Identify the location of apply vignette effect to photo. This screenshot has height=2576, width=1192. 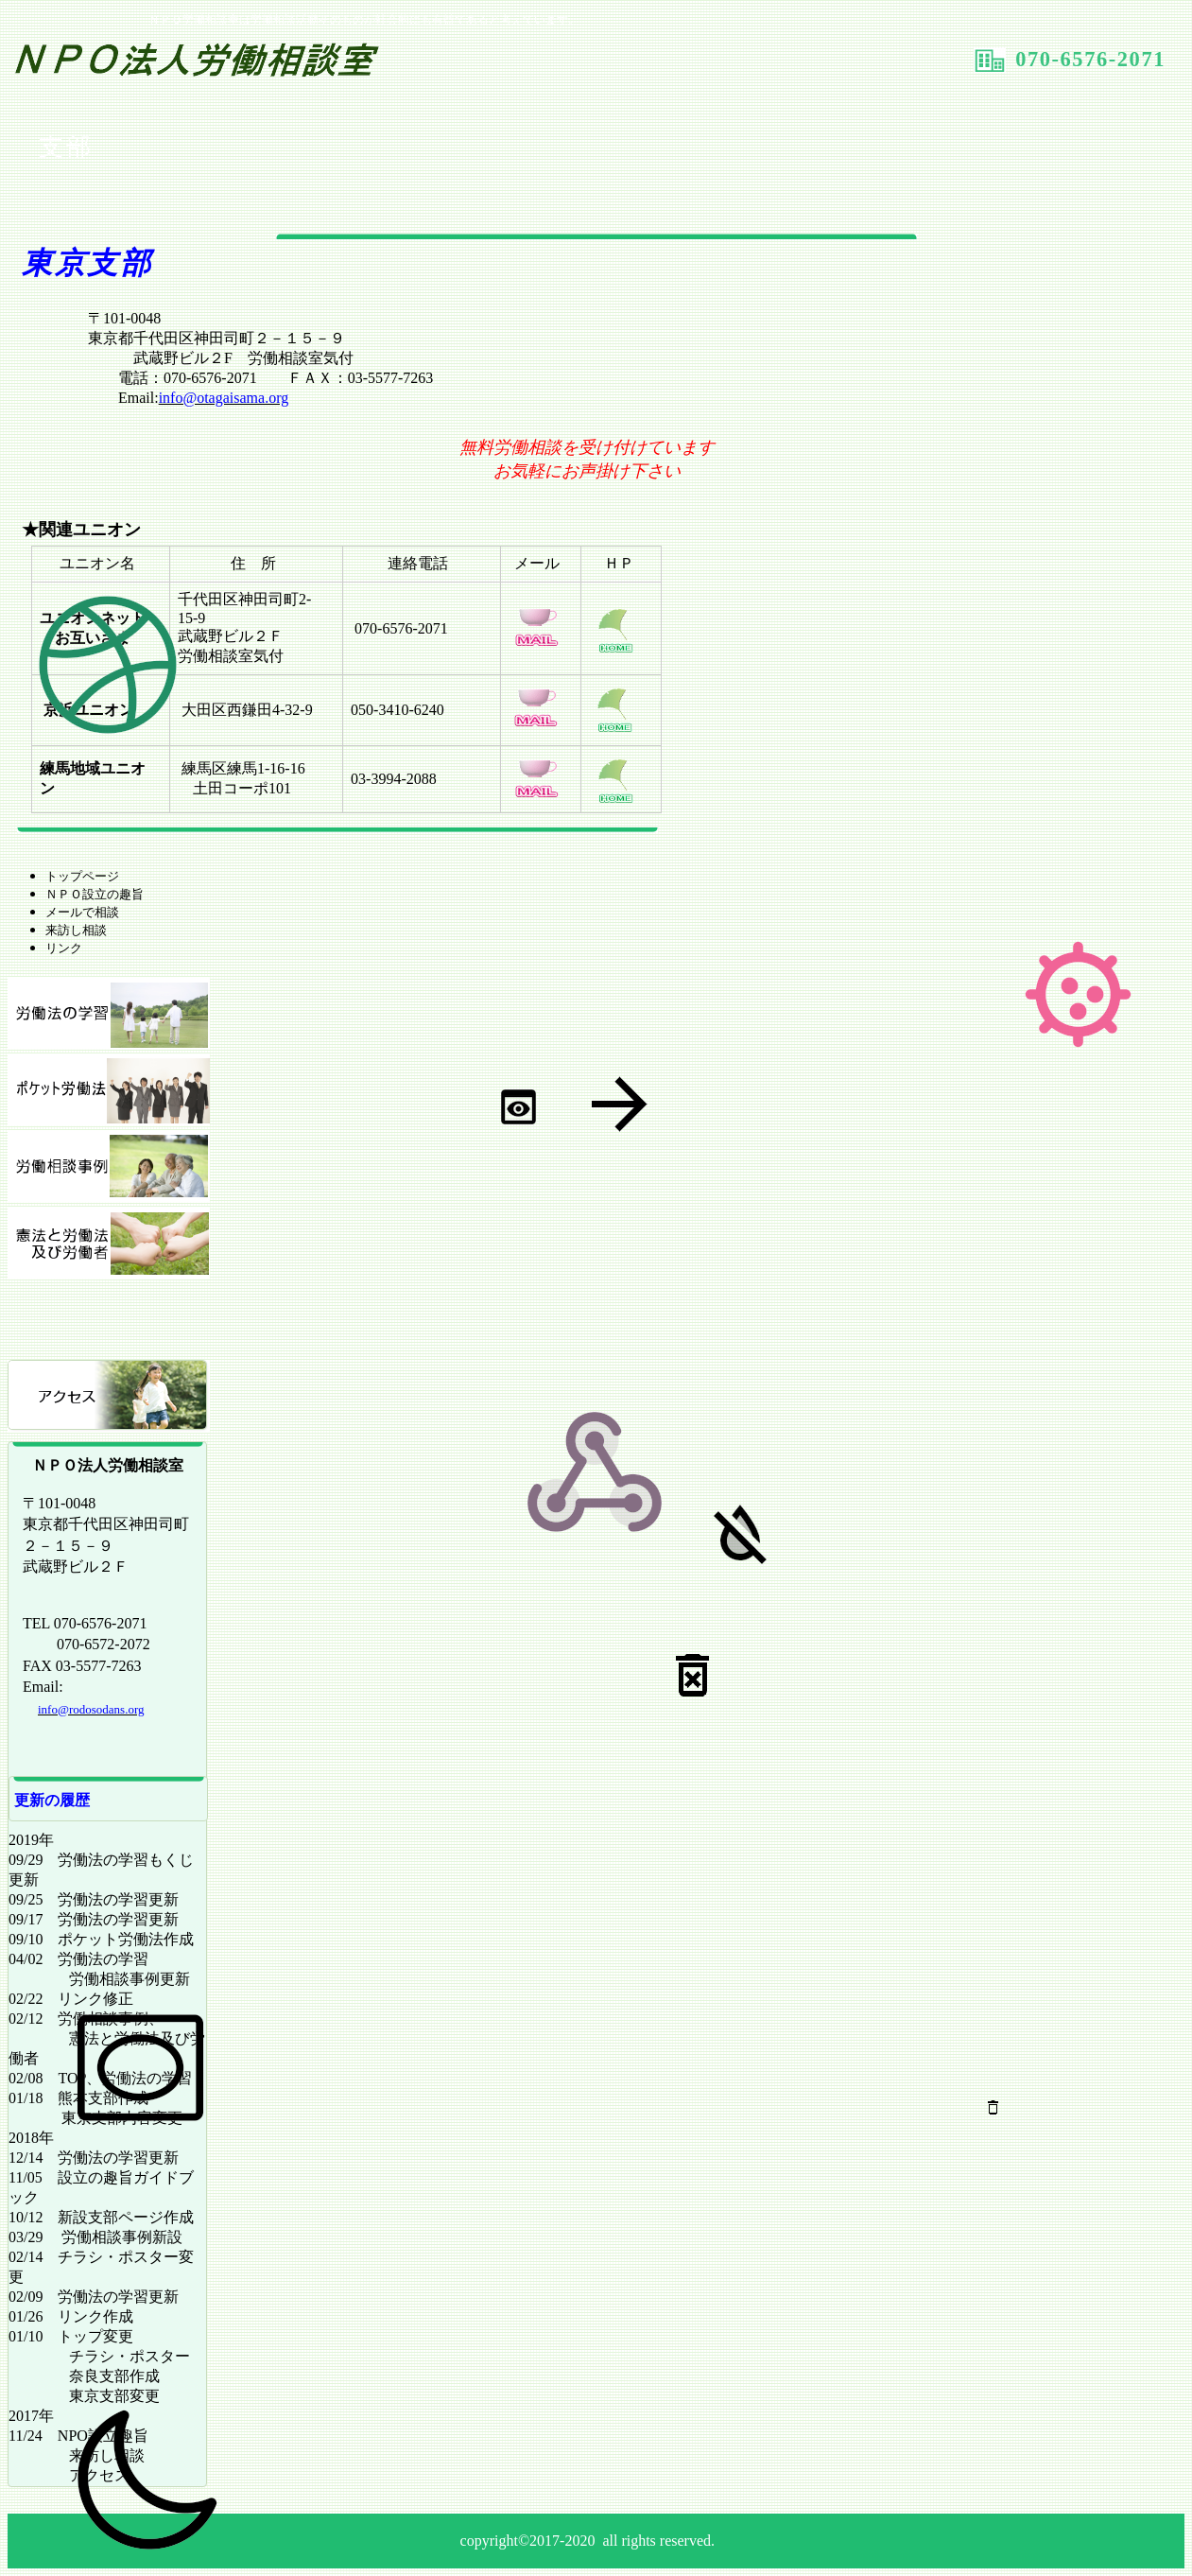
(140, 2067).